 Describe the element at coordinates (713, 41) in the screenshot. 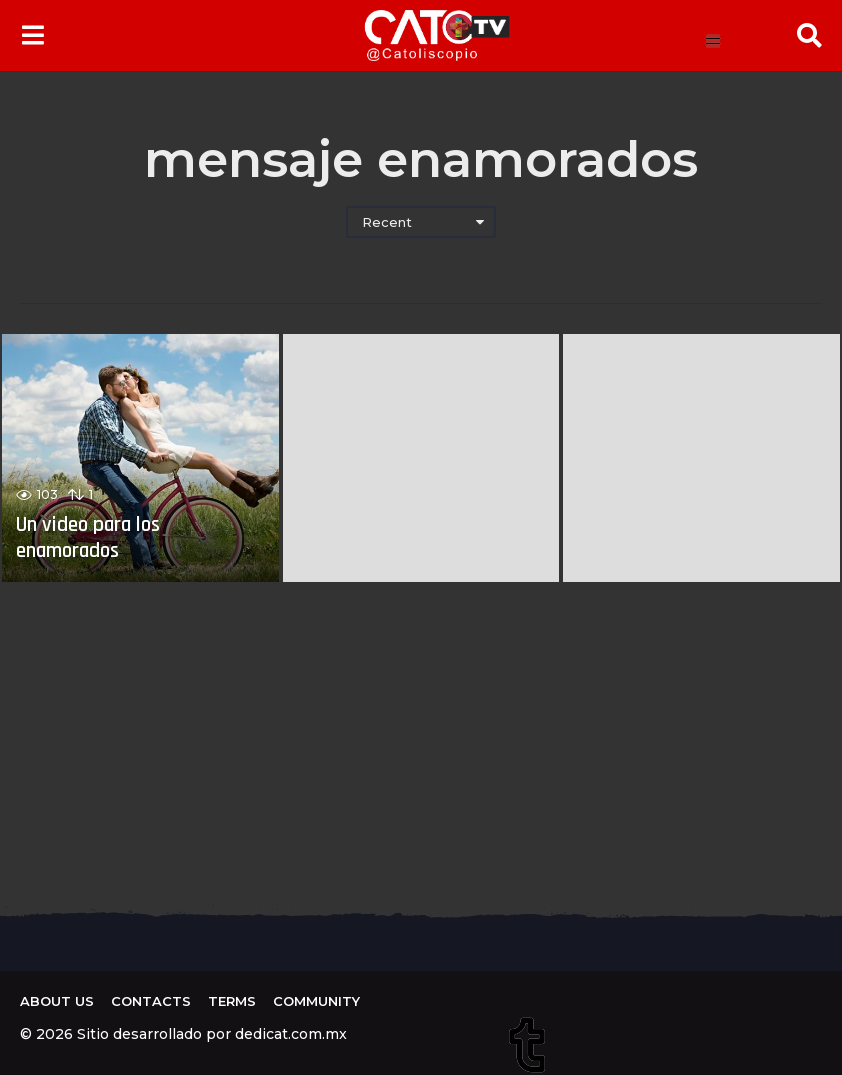

I see `indicates equality or comparison function` at that location.